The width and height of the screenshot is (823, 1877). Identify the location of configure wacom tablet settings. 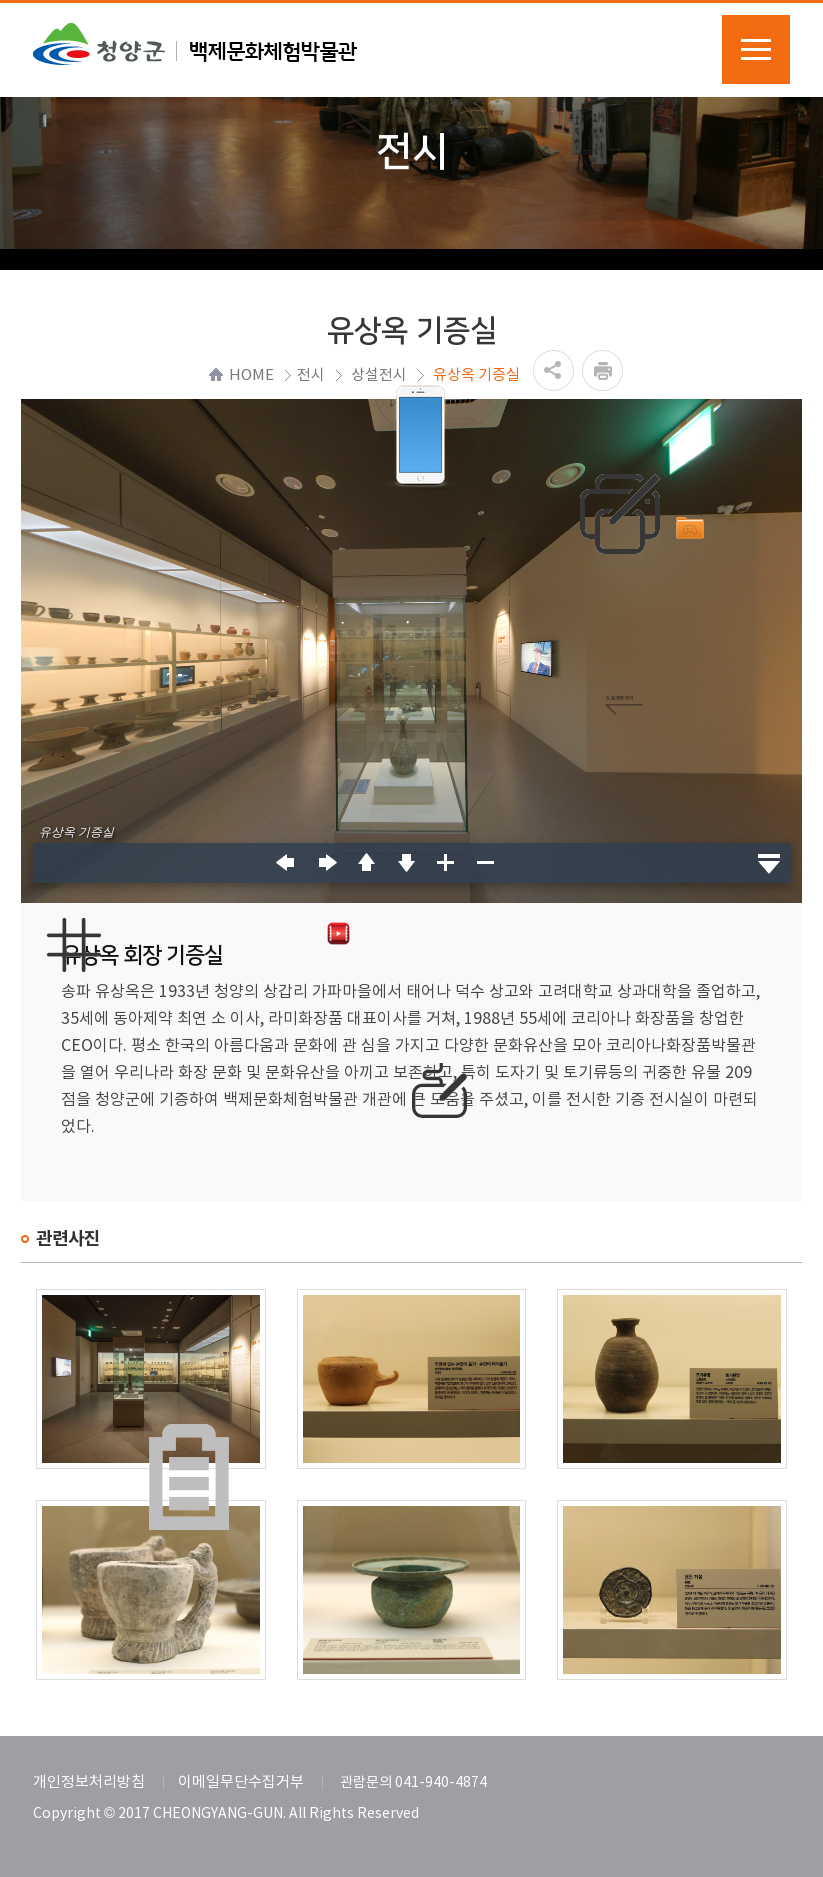
(439, 1090).